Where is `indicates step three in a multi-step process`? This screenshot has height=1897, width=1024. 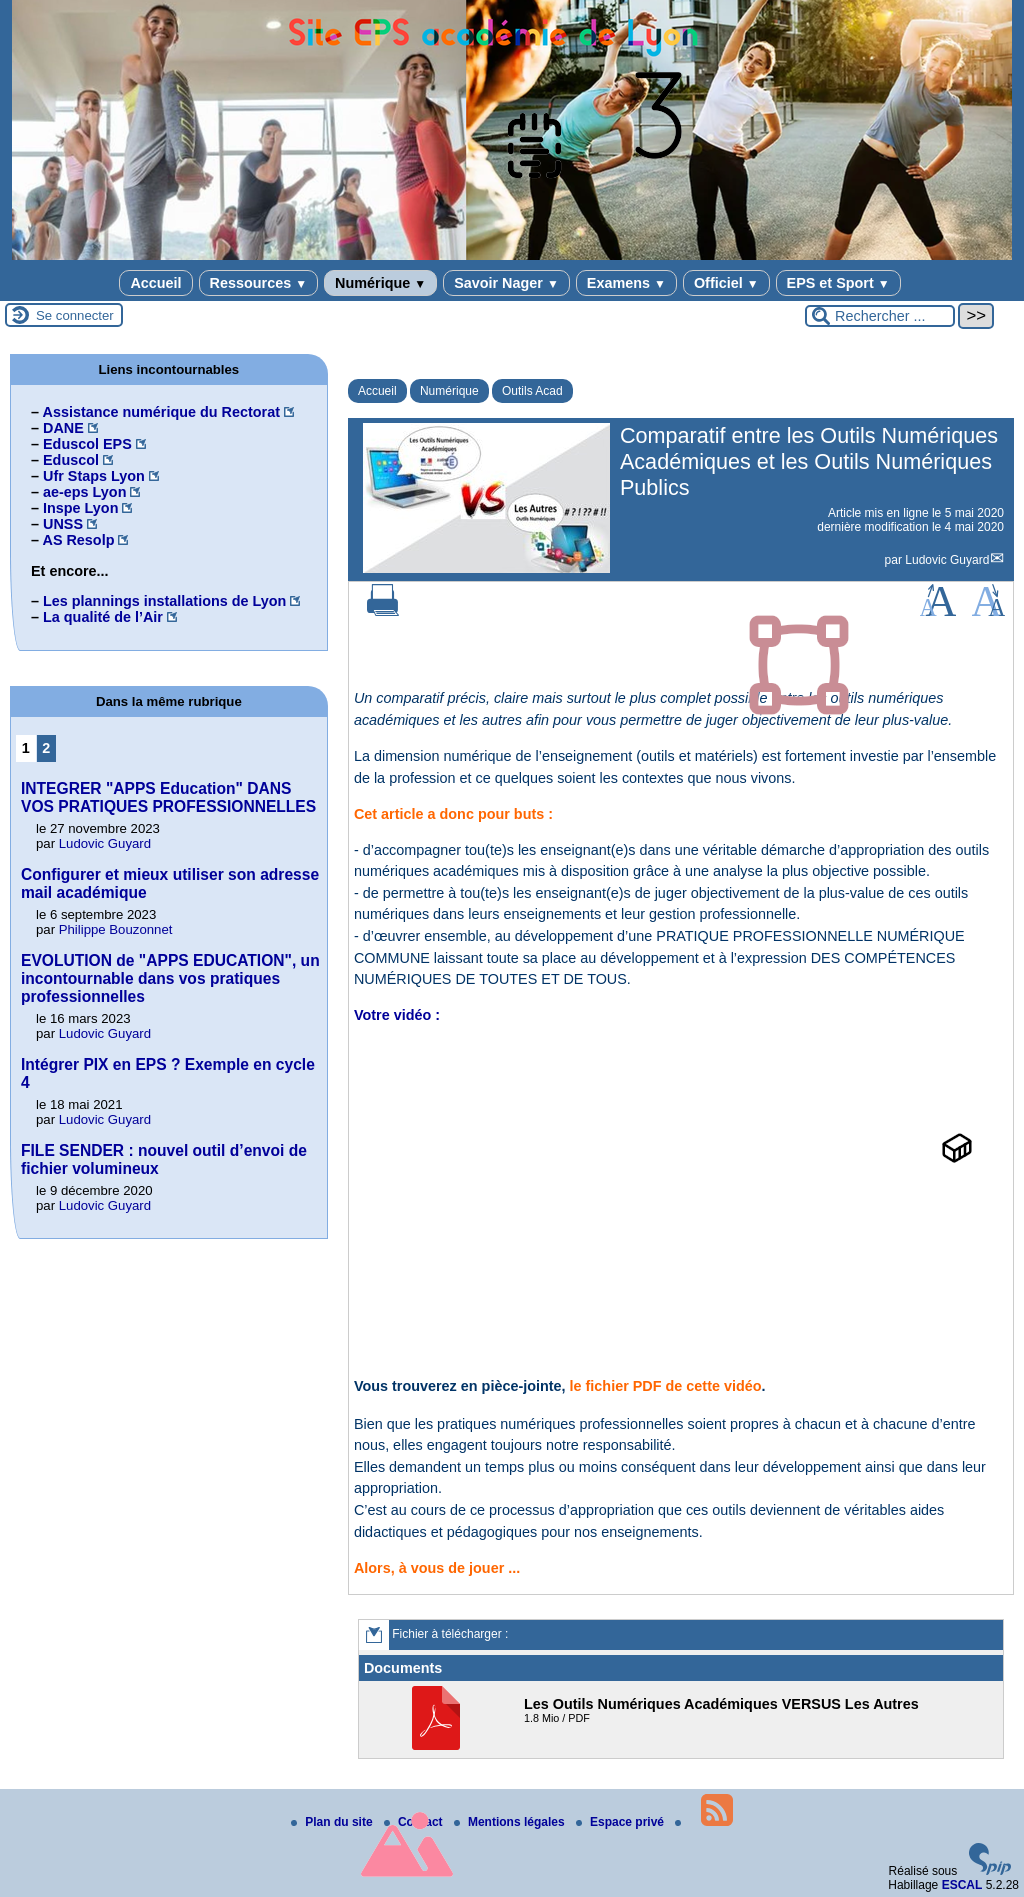 indicates step three in a multi-step process is located at coordinates (658, 115).